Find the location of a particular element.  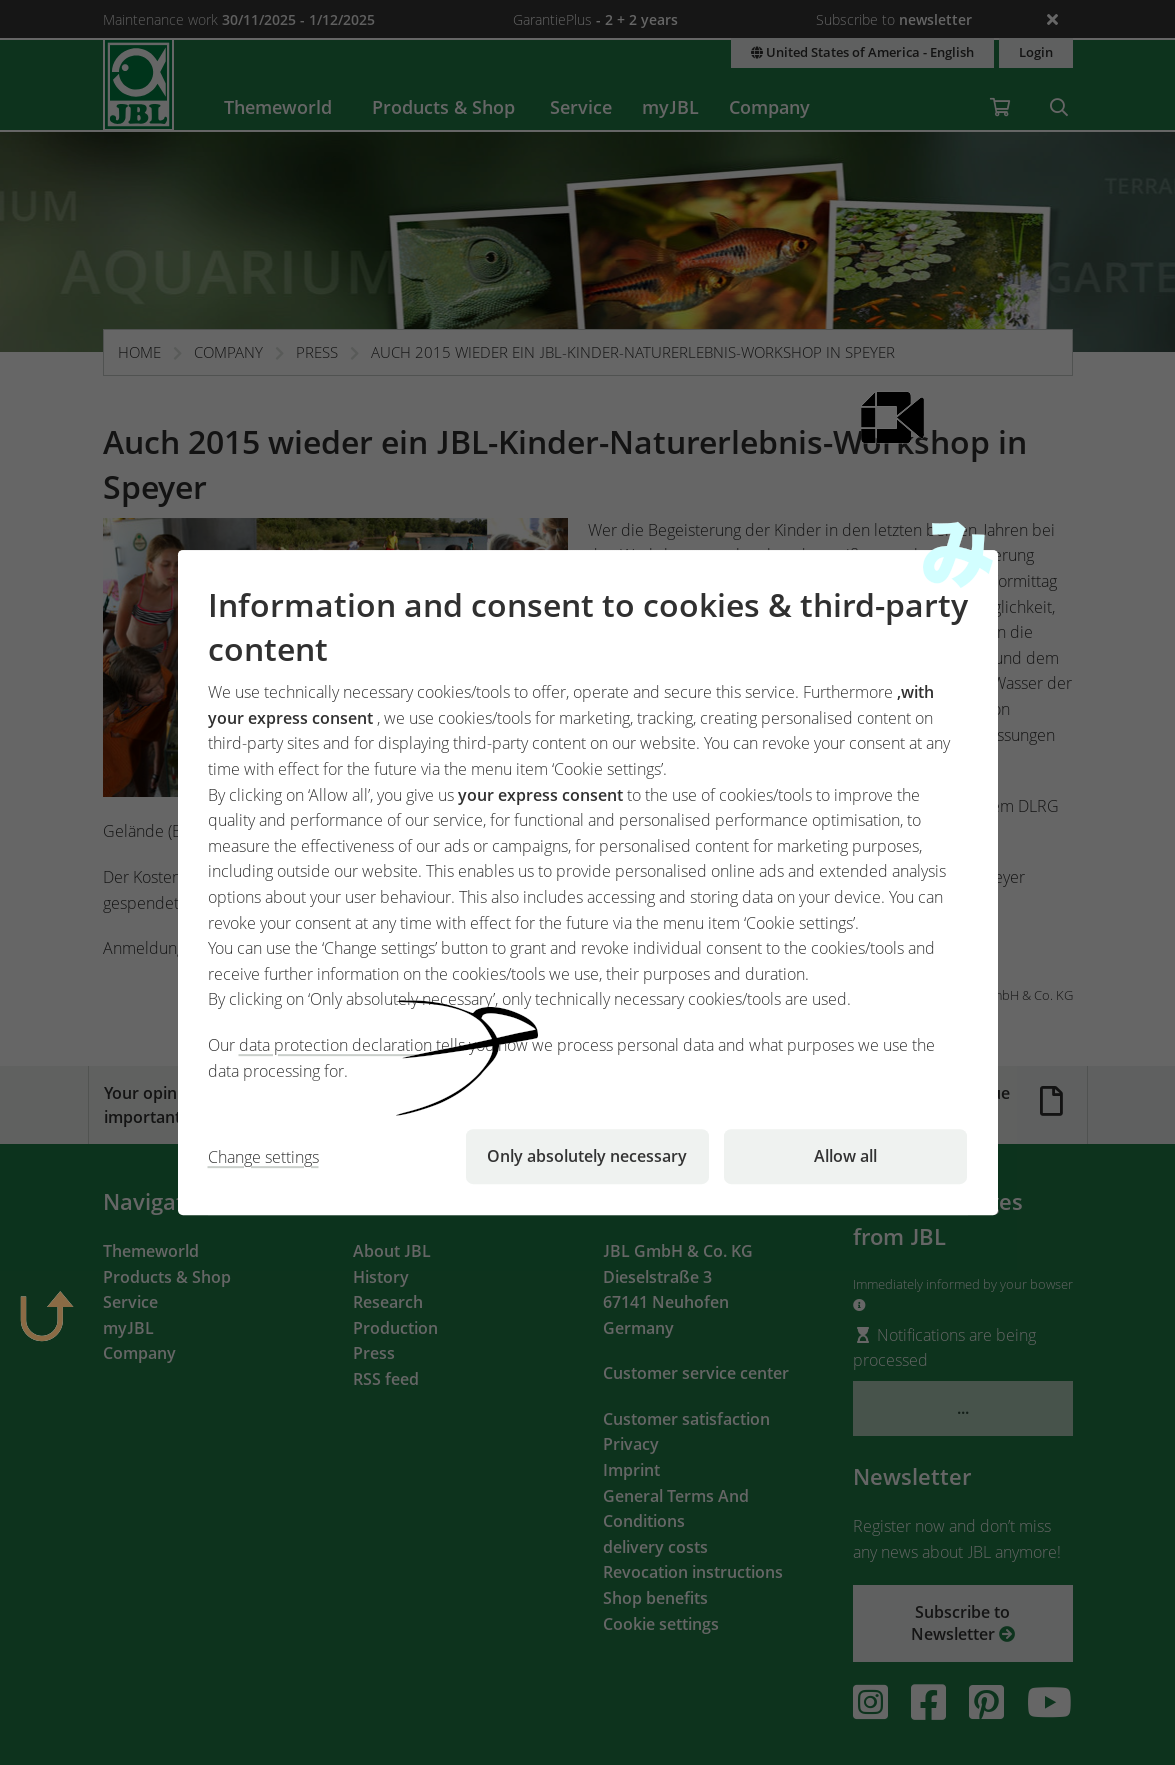

open the Mihon manga reader app is located at coordinates (958, 555).